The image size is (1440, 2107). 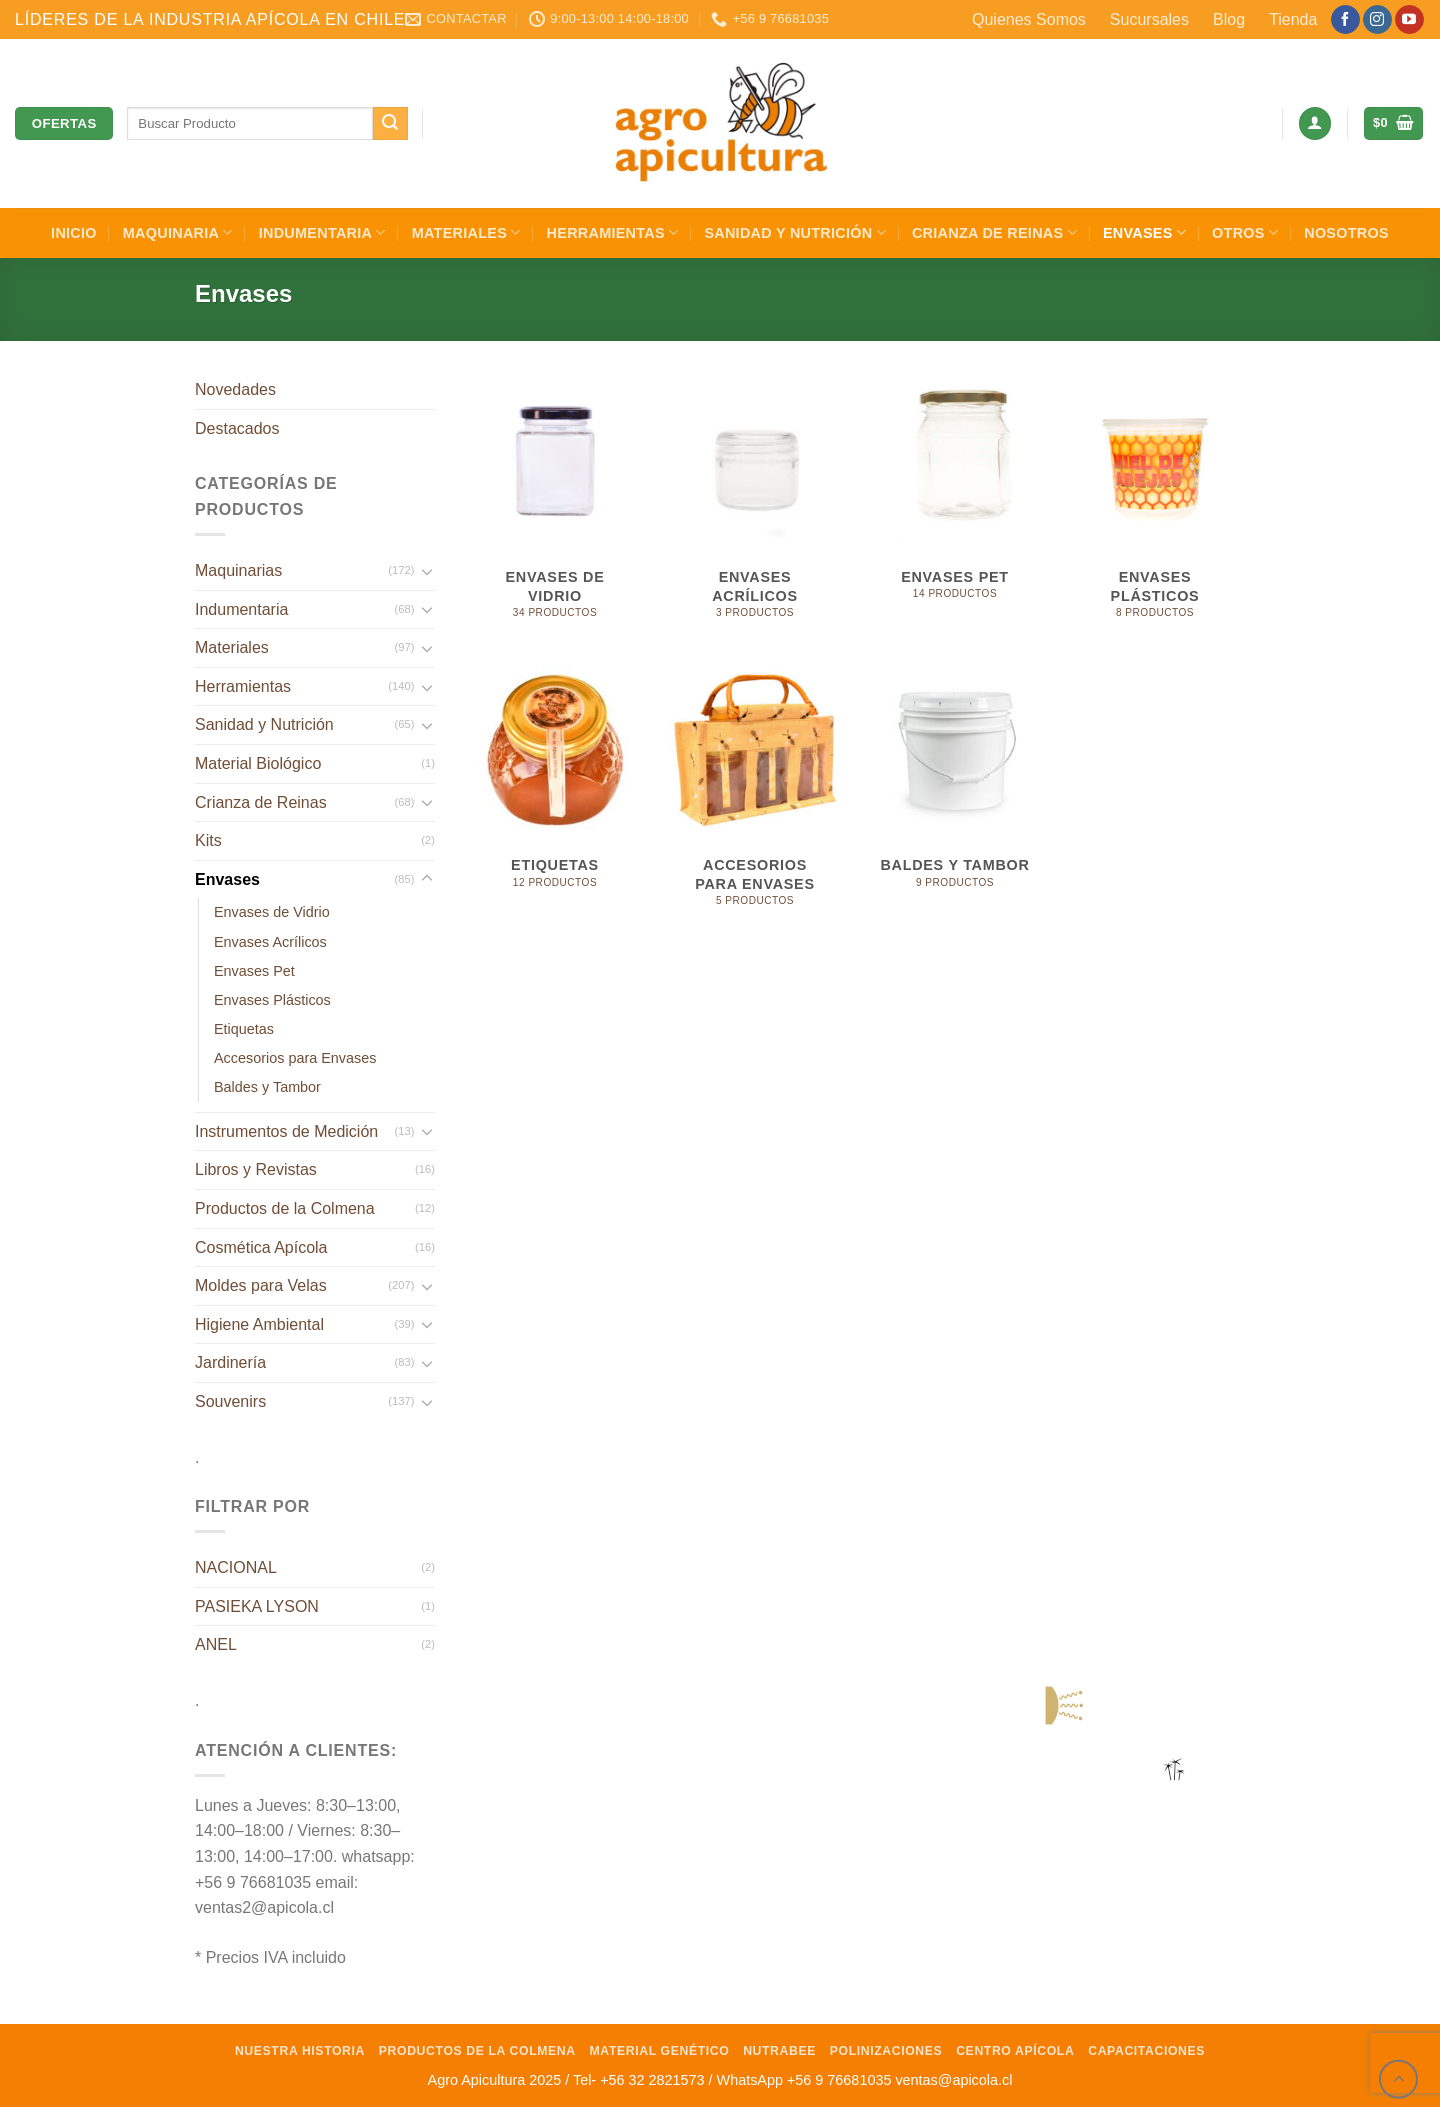 What do you see at coordinates (1174, 1769) in the screenshot?
I see `view ancient or historical documents` at bounding box center [1174, 1769].